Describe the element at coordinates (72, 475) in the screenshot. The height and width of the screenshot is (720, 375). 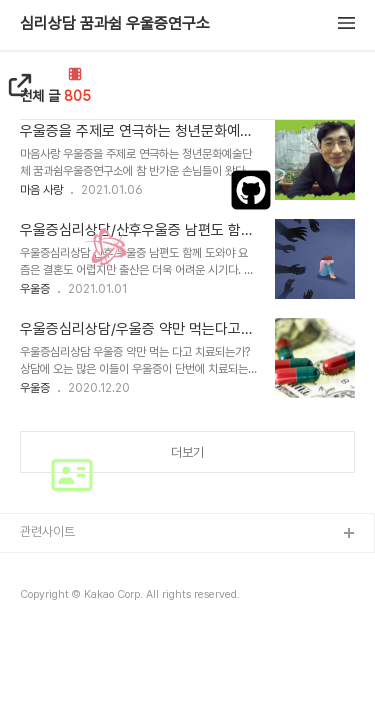
I see `view contact details` at that location.